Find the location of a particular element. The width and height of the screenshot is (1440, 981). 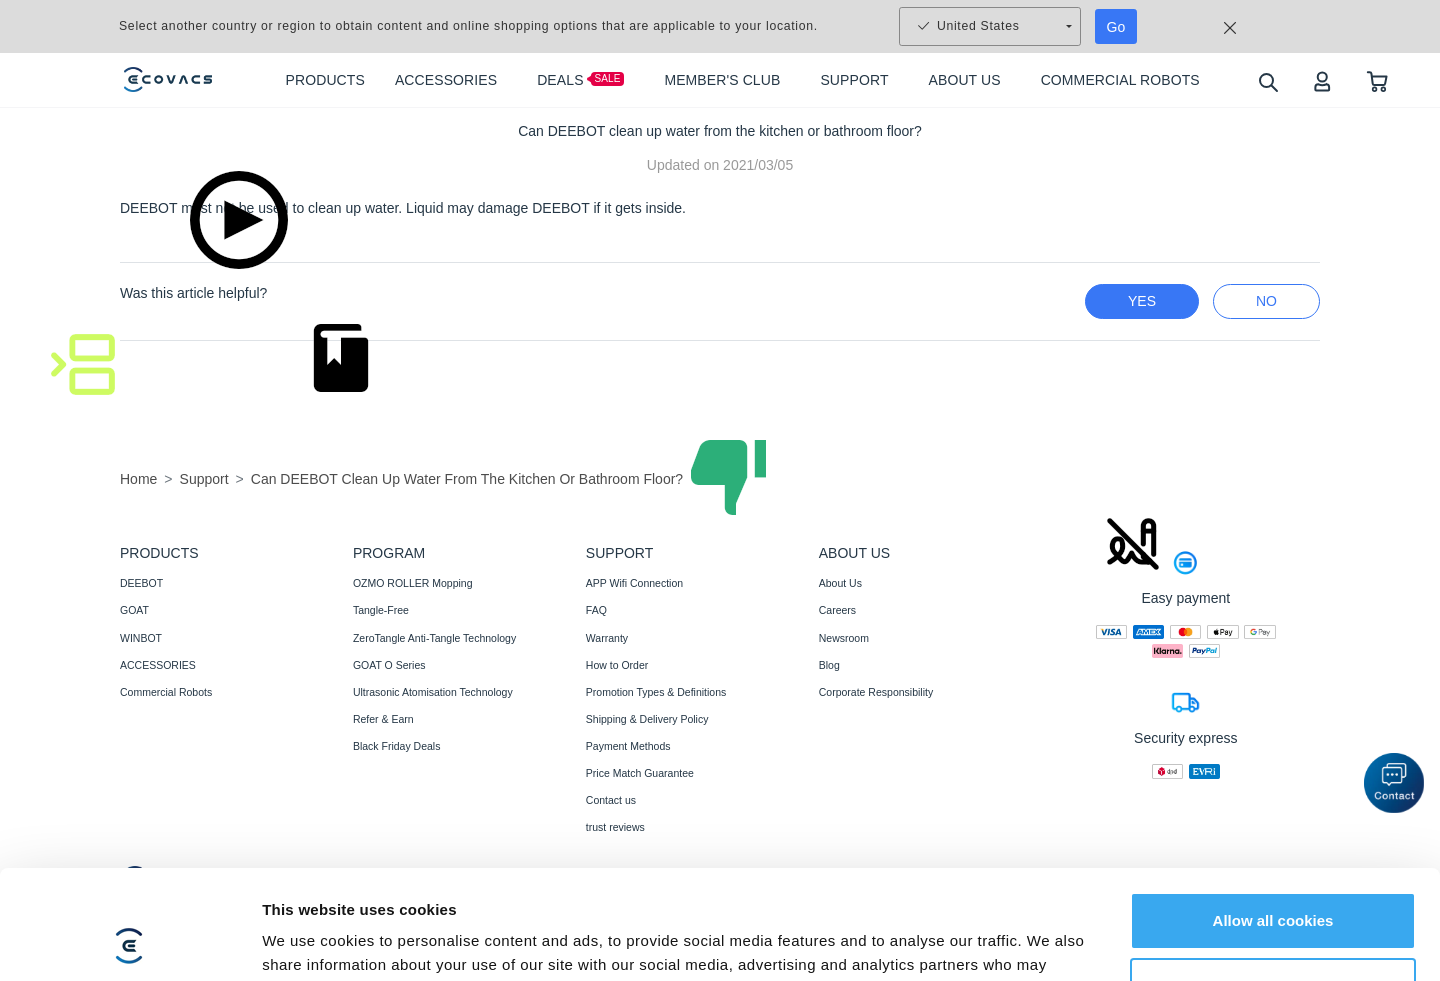

play media or video content is located at coordinates (239, 220).